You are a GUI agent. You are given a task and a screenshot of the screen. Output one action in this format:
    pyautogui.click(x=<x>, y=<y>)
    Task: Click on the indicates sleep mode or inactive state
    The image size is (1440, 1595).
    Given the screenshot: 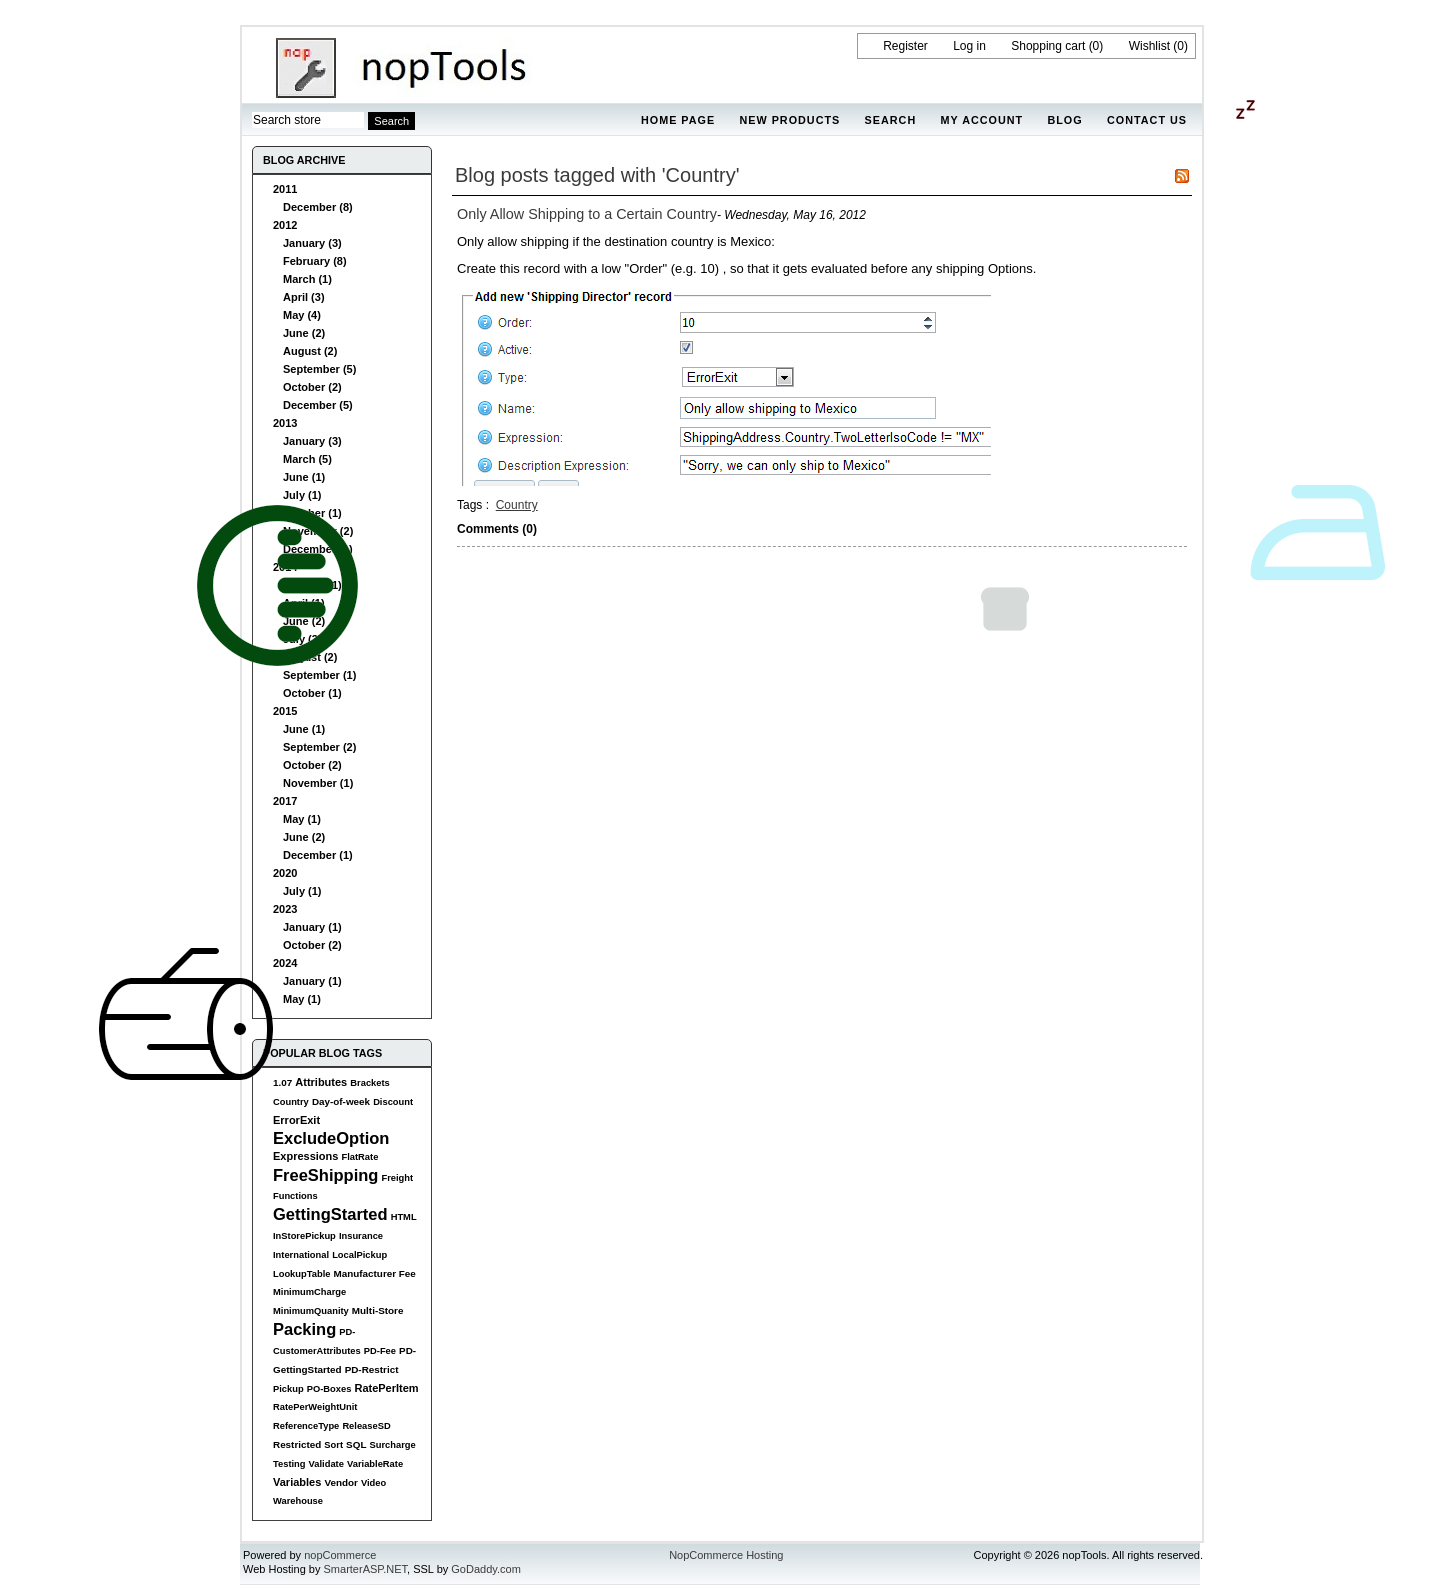 What is the action you would take?
    pyautogui.click(x=1245, y=109)
    